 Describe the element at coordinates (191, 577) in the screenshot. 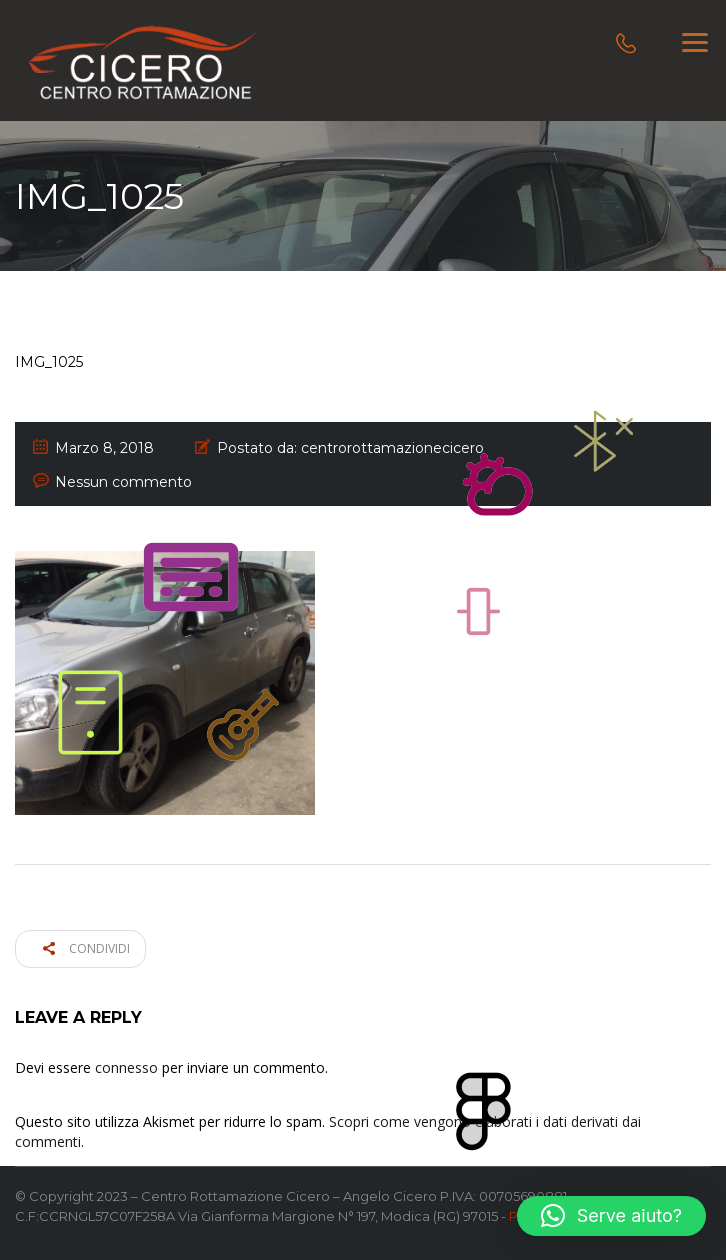

I see `open the on-screen keyboard` at that location.